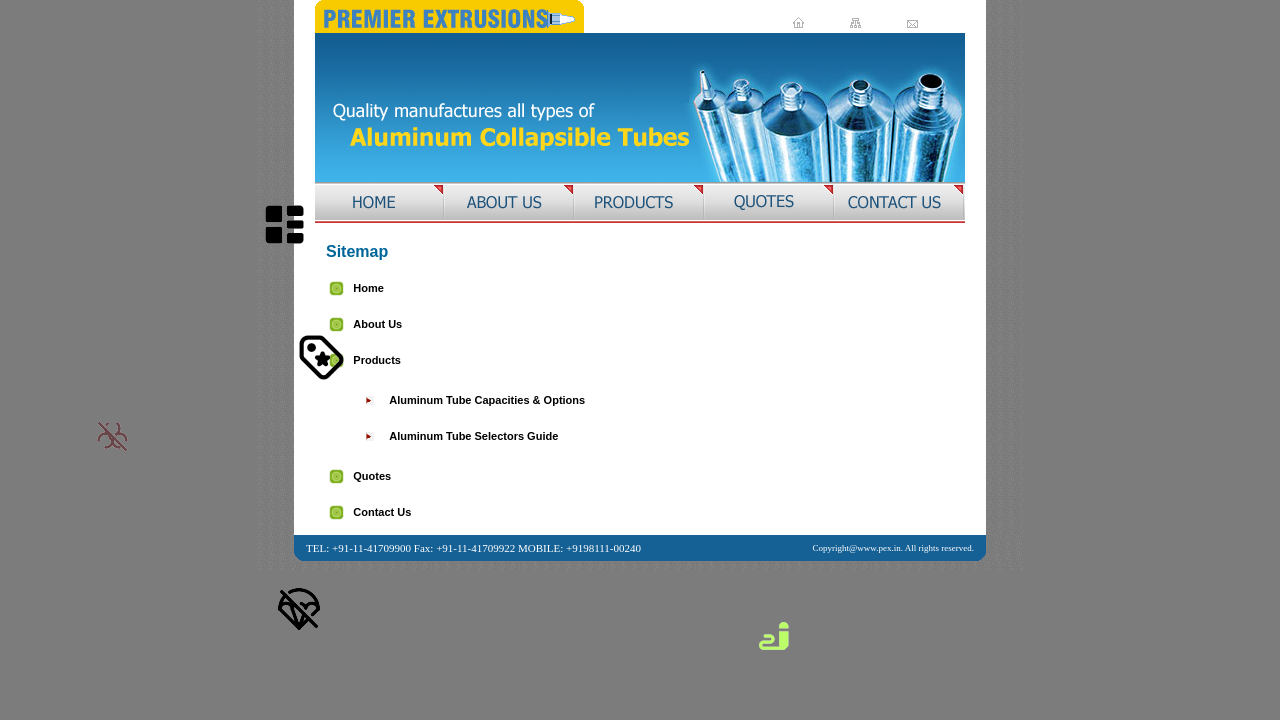 Image resolution: width=1280 pixels, height=720 pixels. Describe the element at coordinates (774, 637) in the screenshot. I see `compose or write new content` at that location.